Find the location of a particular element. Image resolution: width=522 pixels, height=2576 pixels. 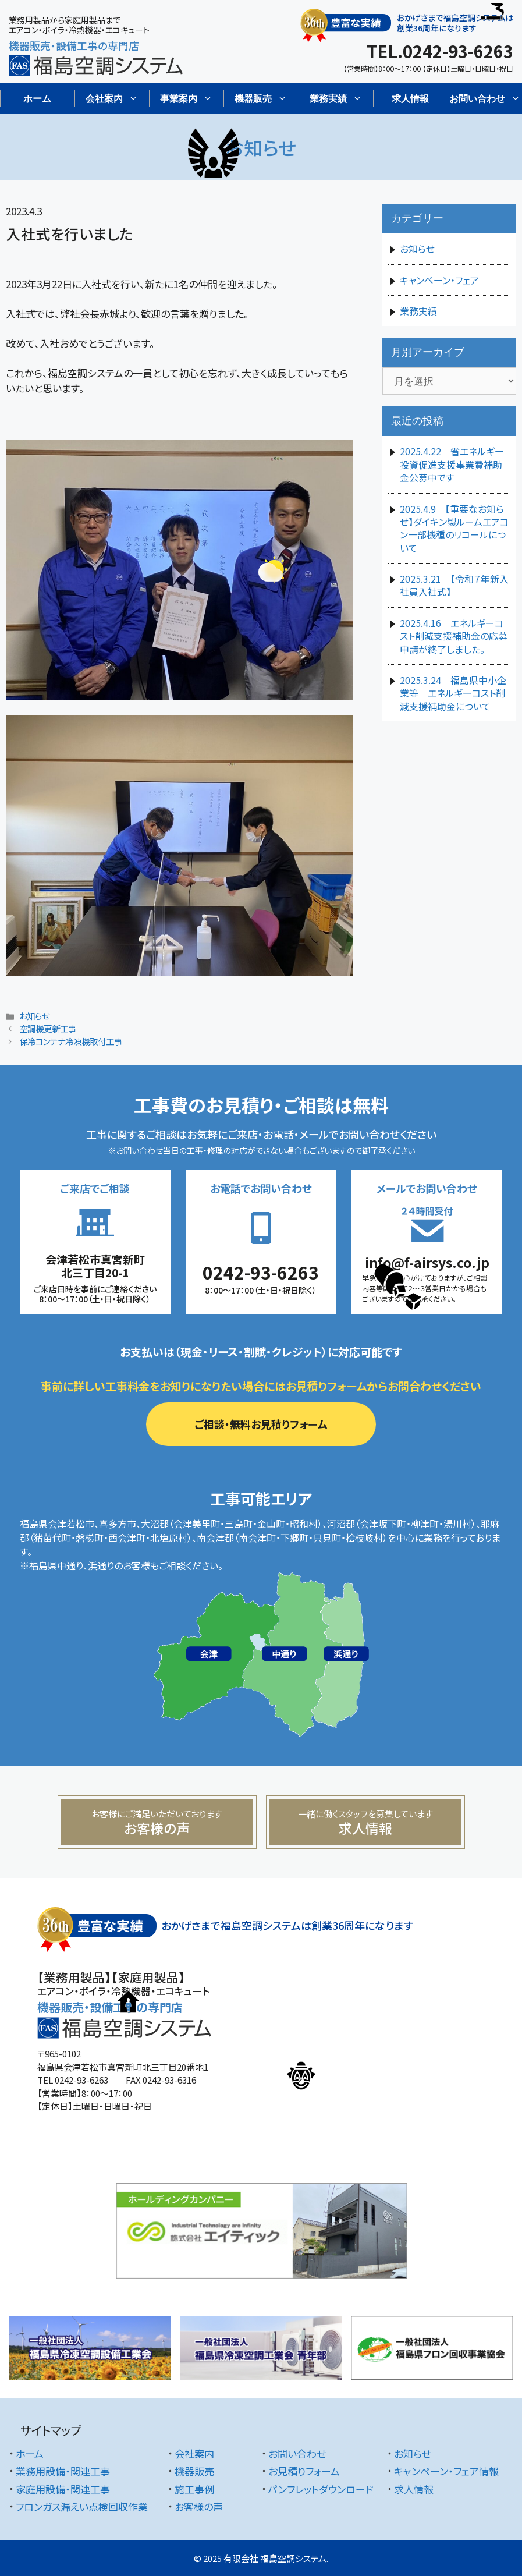

indicates partly cloudy weather conditions is located at coordinates (273, 569).